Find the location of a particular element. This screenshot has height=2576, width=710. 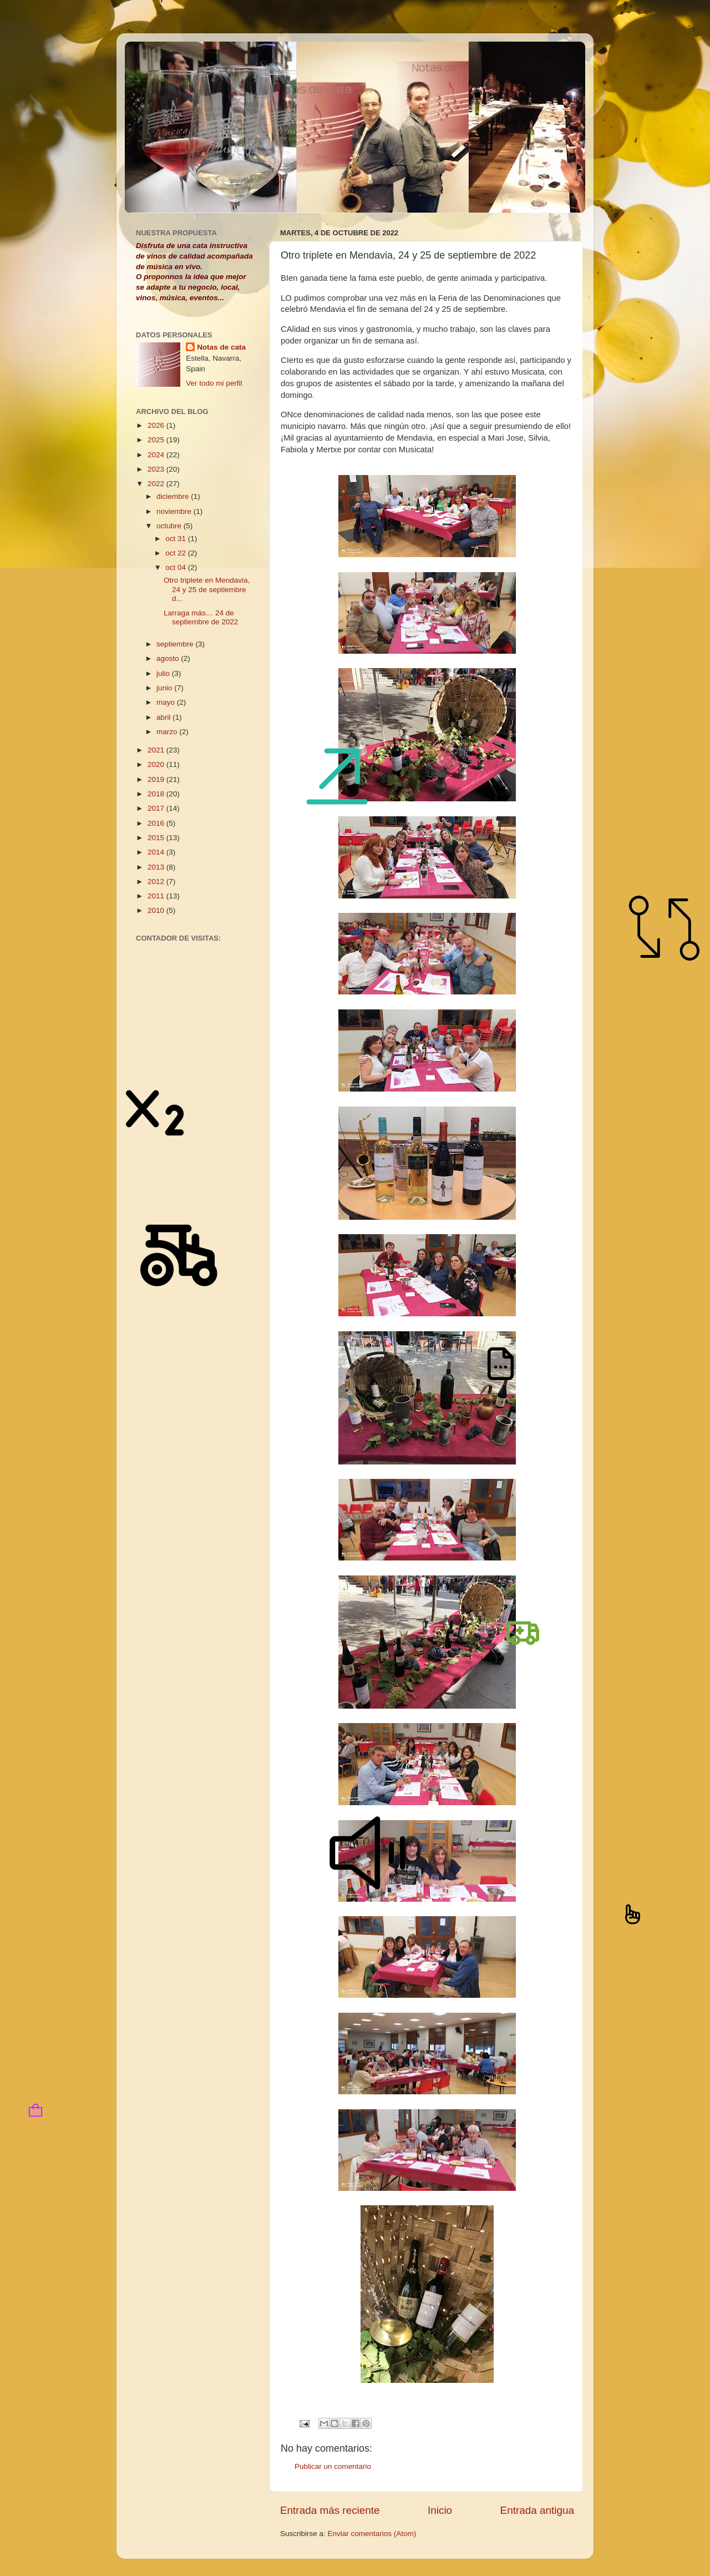

access farming or agricultural features is located at coordinates (178, 1254).